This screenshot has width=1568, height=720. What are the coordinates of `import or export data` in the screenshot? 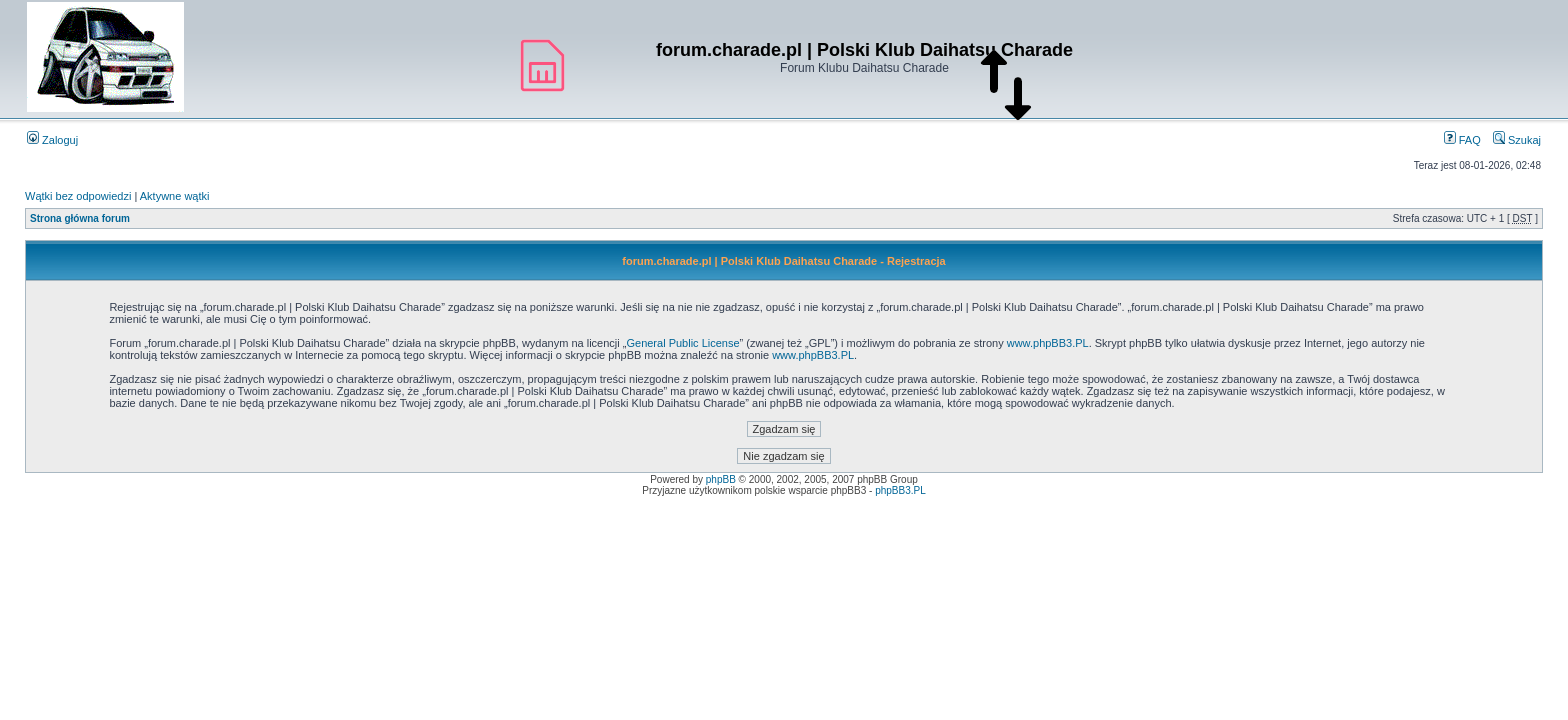 It's located at (1006, 85).